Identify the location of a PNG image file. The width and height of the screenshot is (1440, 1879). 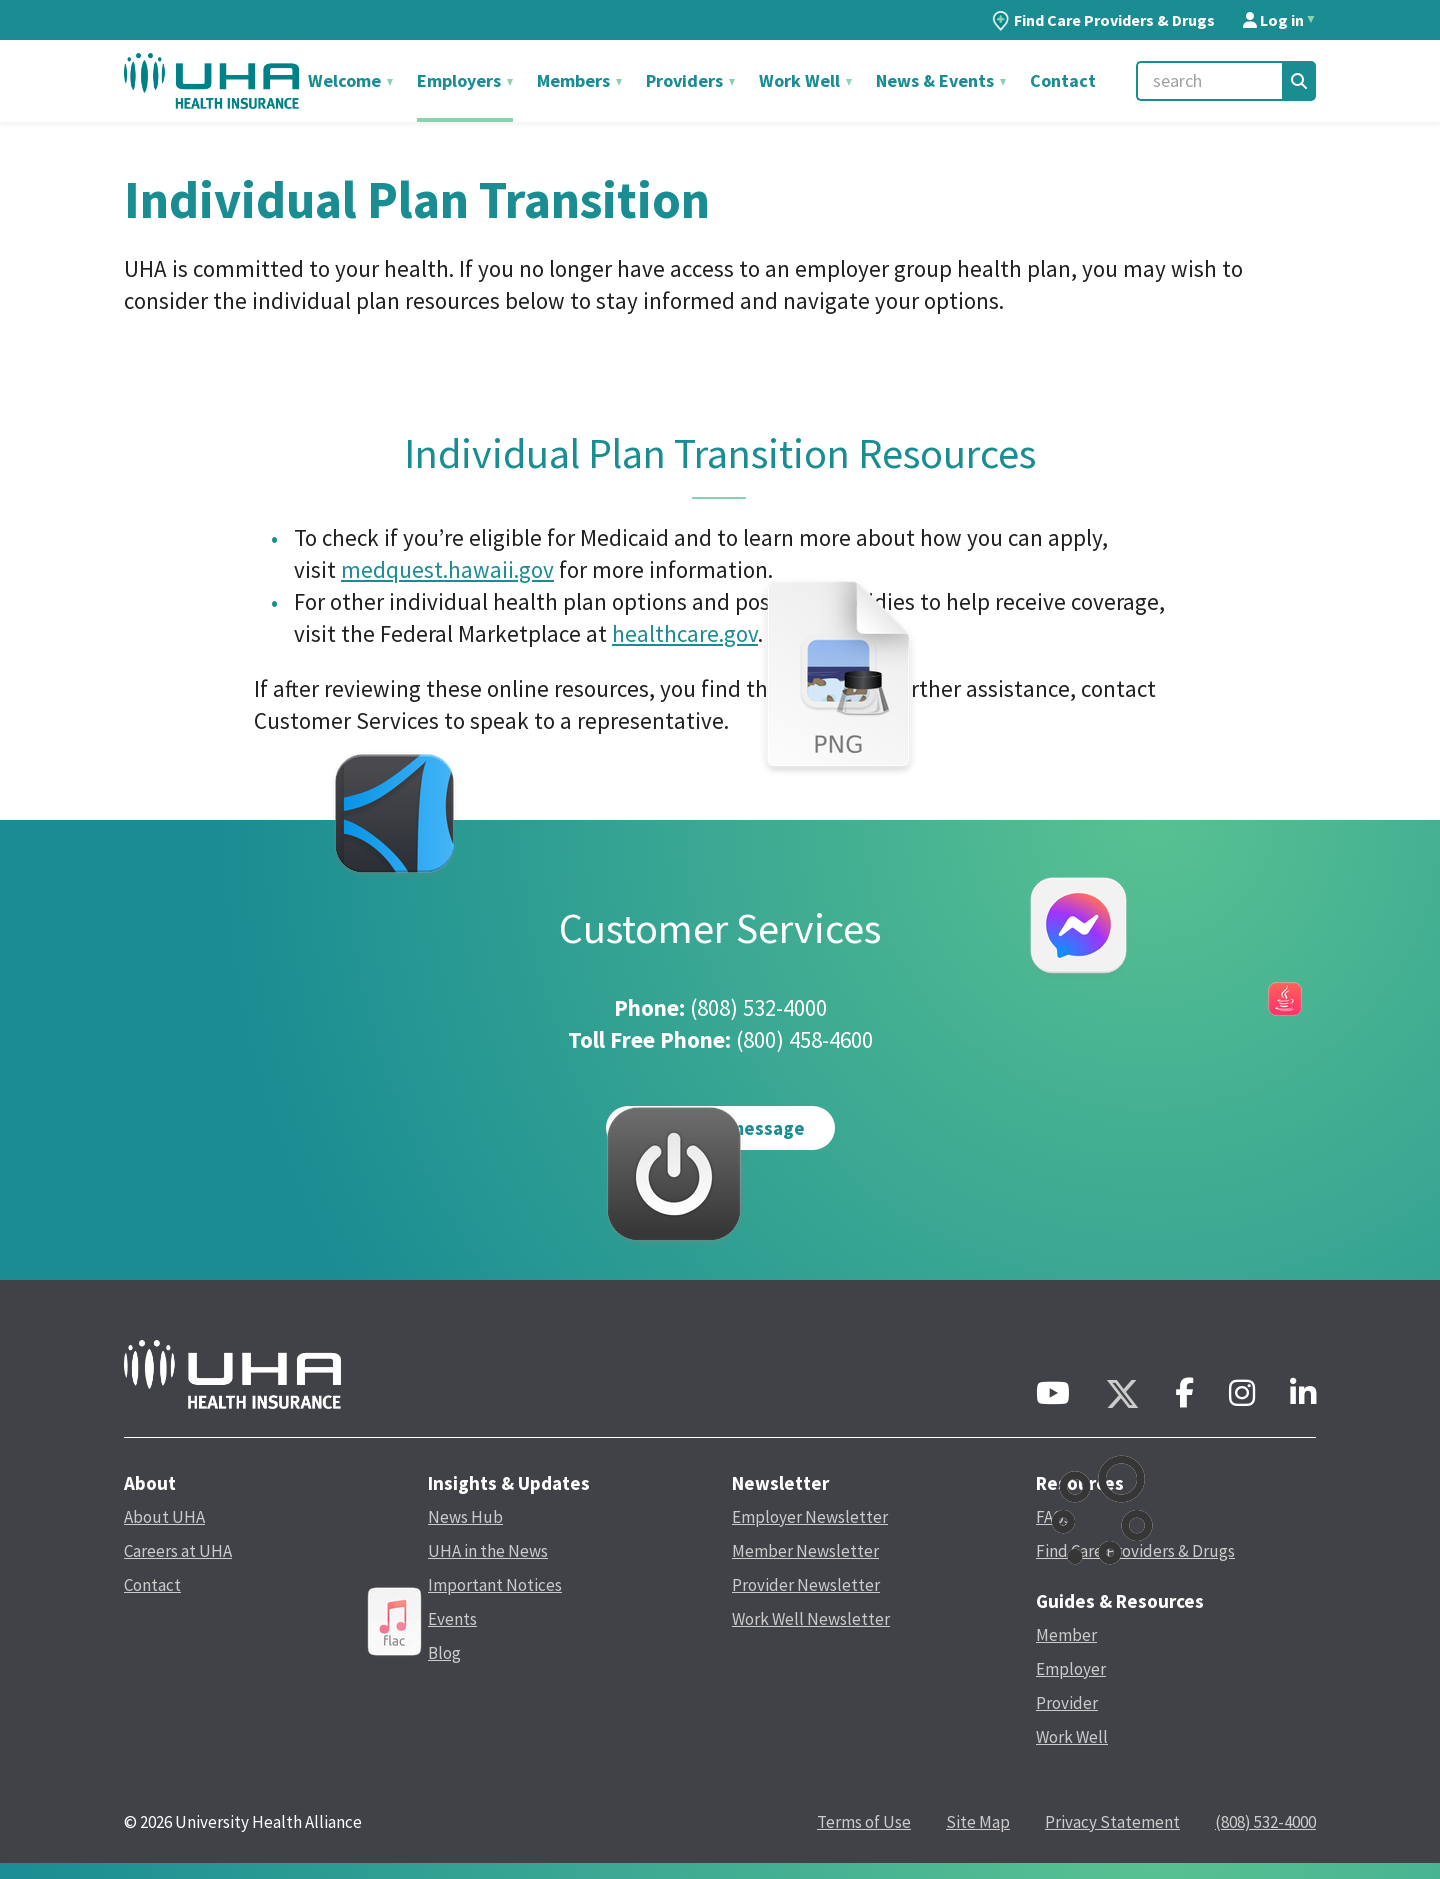
(838, 677).